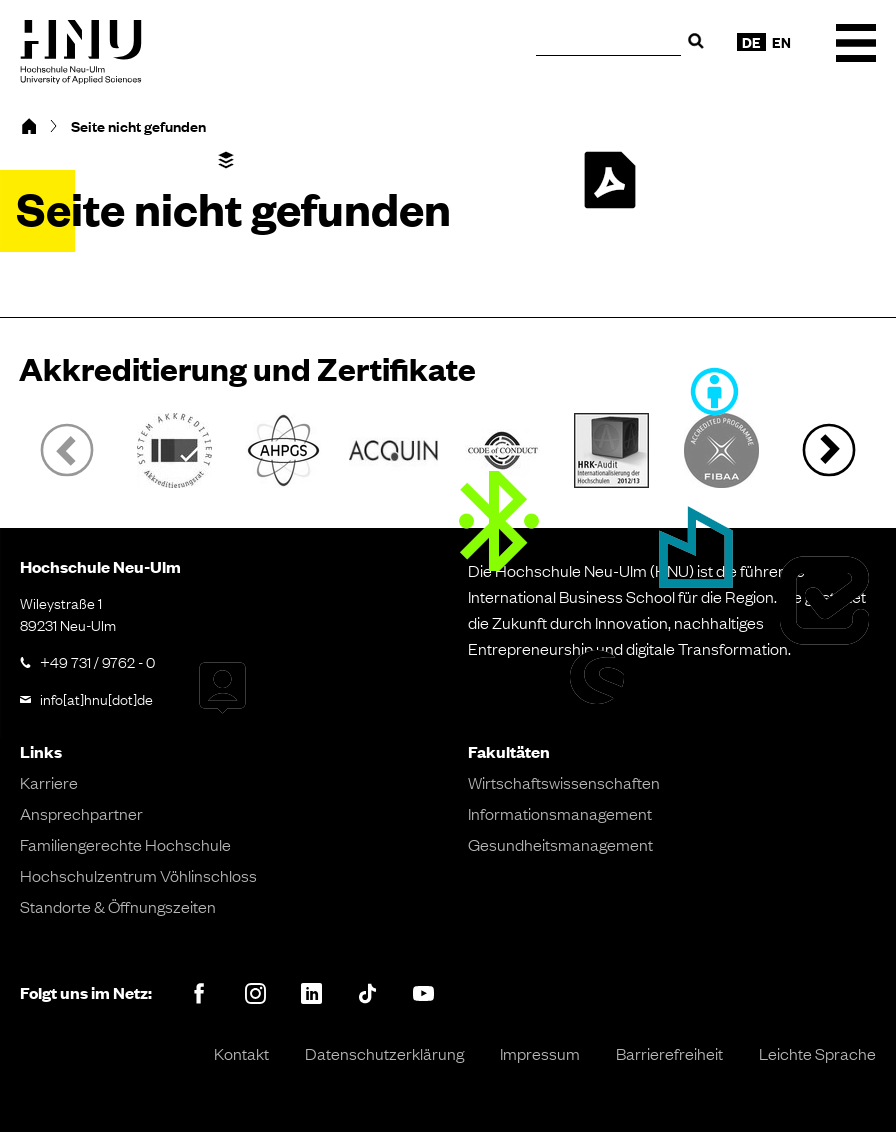  I want to click on connect to a bluetooth device, so click(494, 521).